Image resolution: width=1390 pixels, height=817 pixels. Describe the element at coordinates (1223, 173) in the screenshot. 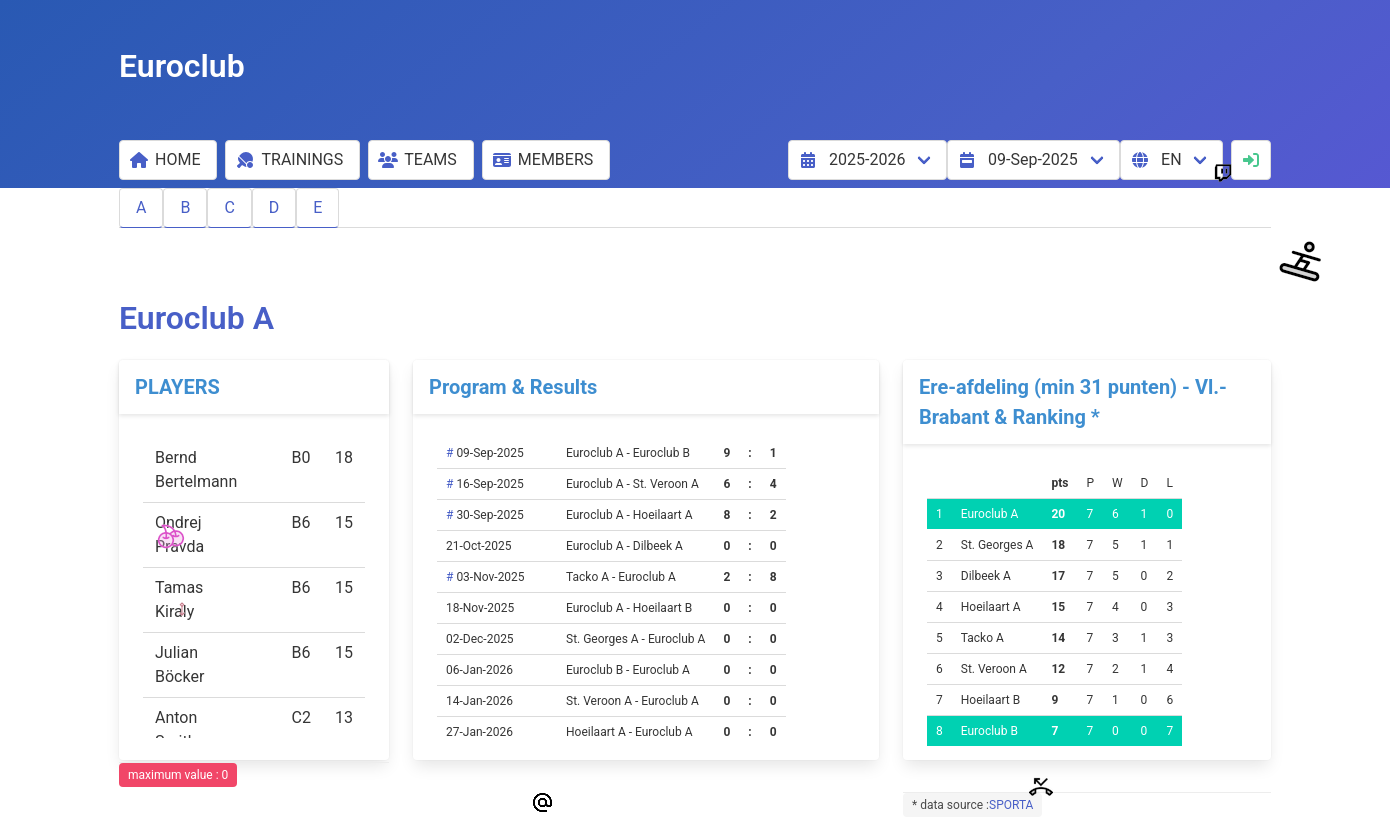

I see `open Twitch app` at that location.